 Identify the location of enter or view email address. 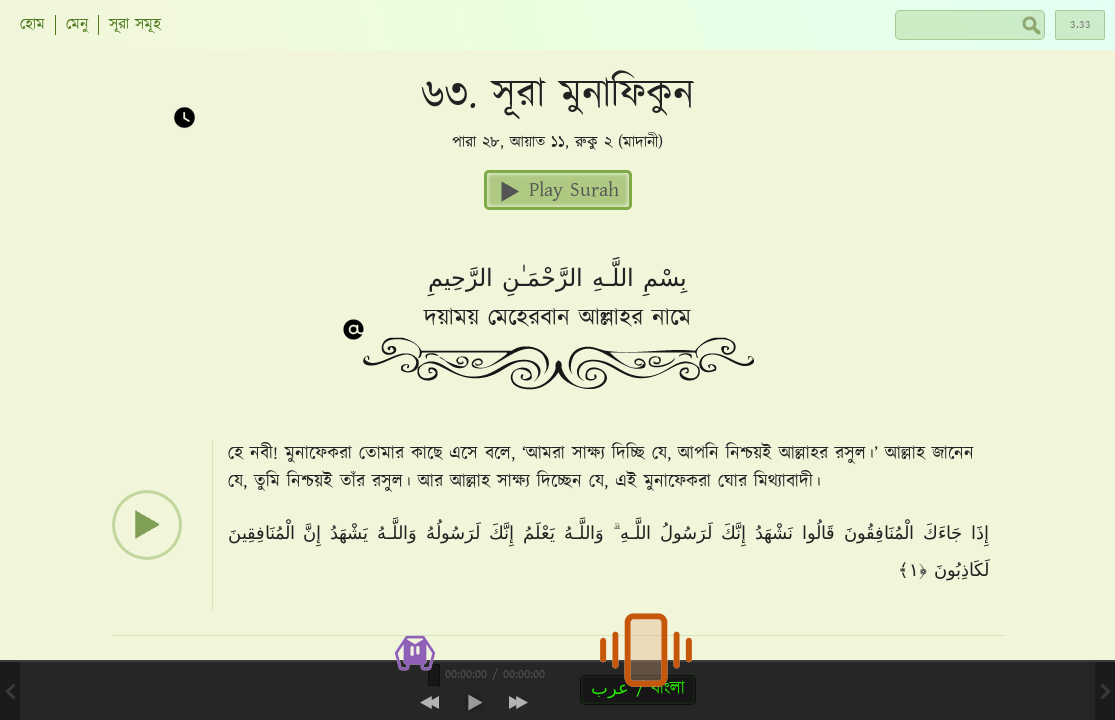
(353, 329).